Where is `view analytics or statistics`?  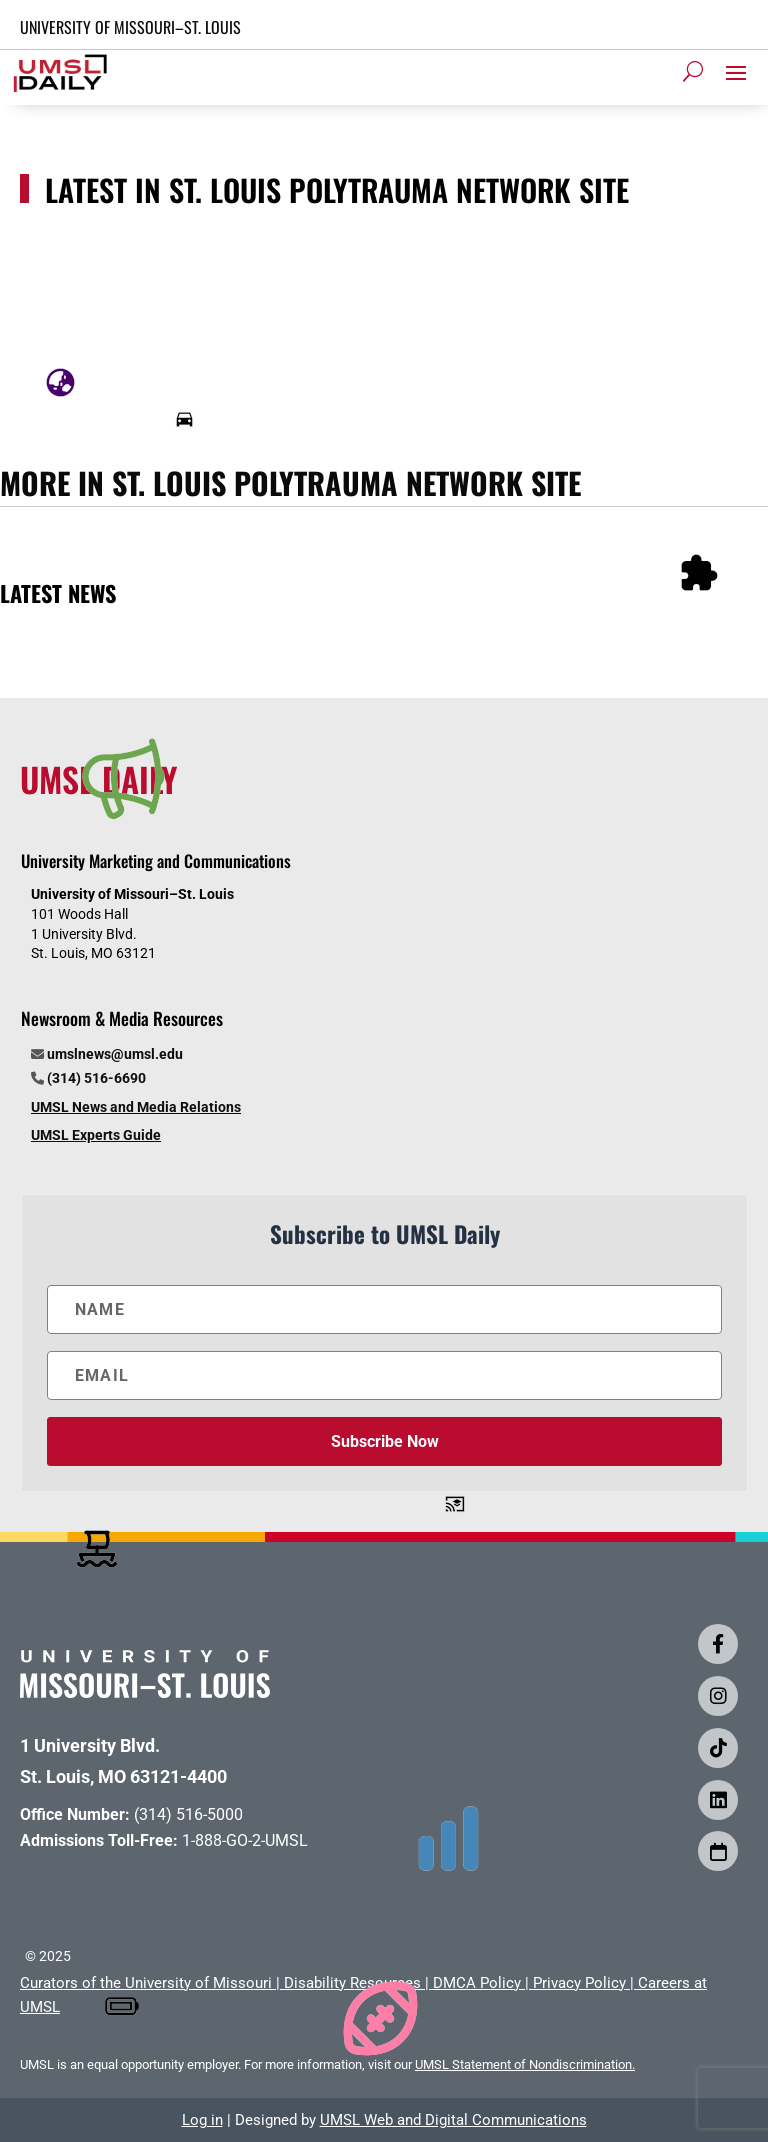 view analytics or statistics is located at coordinates (448, 1838).